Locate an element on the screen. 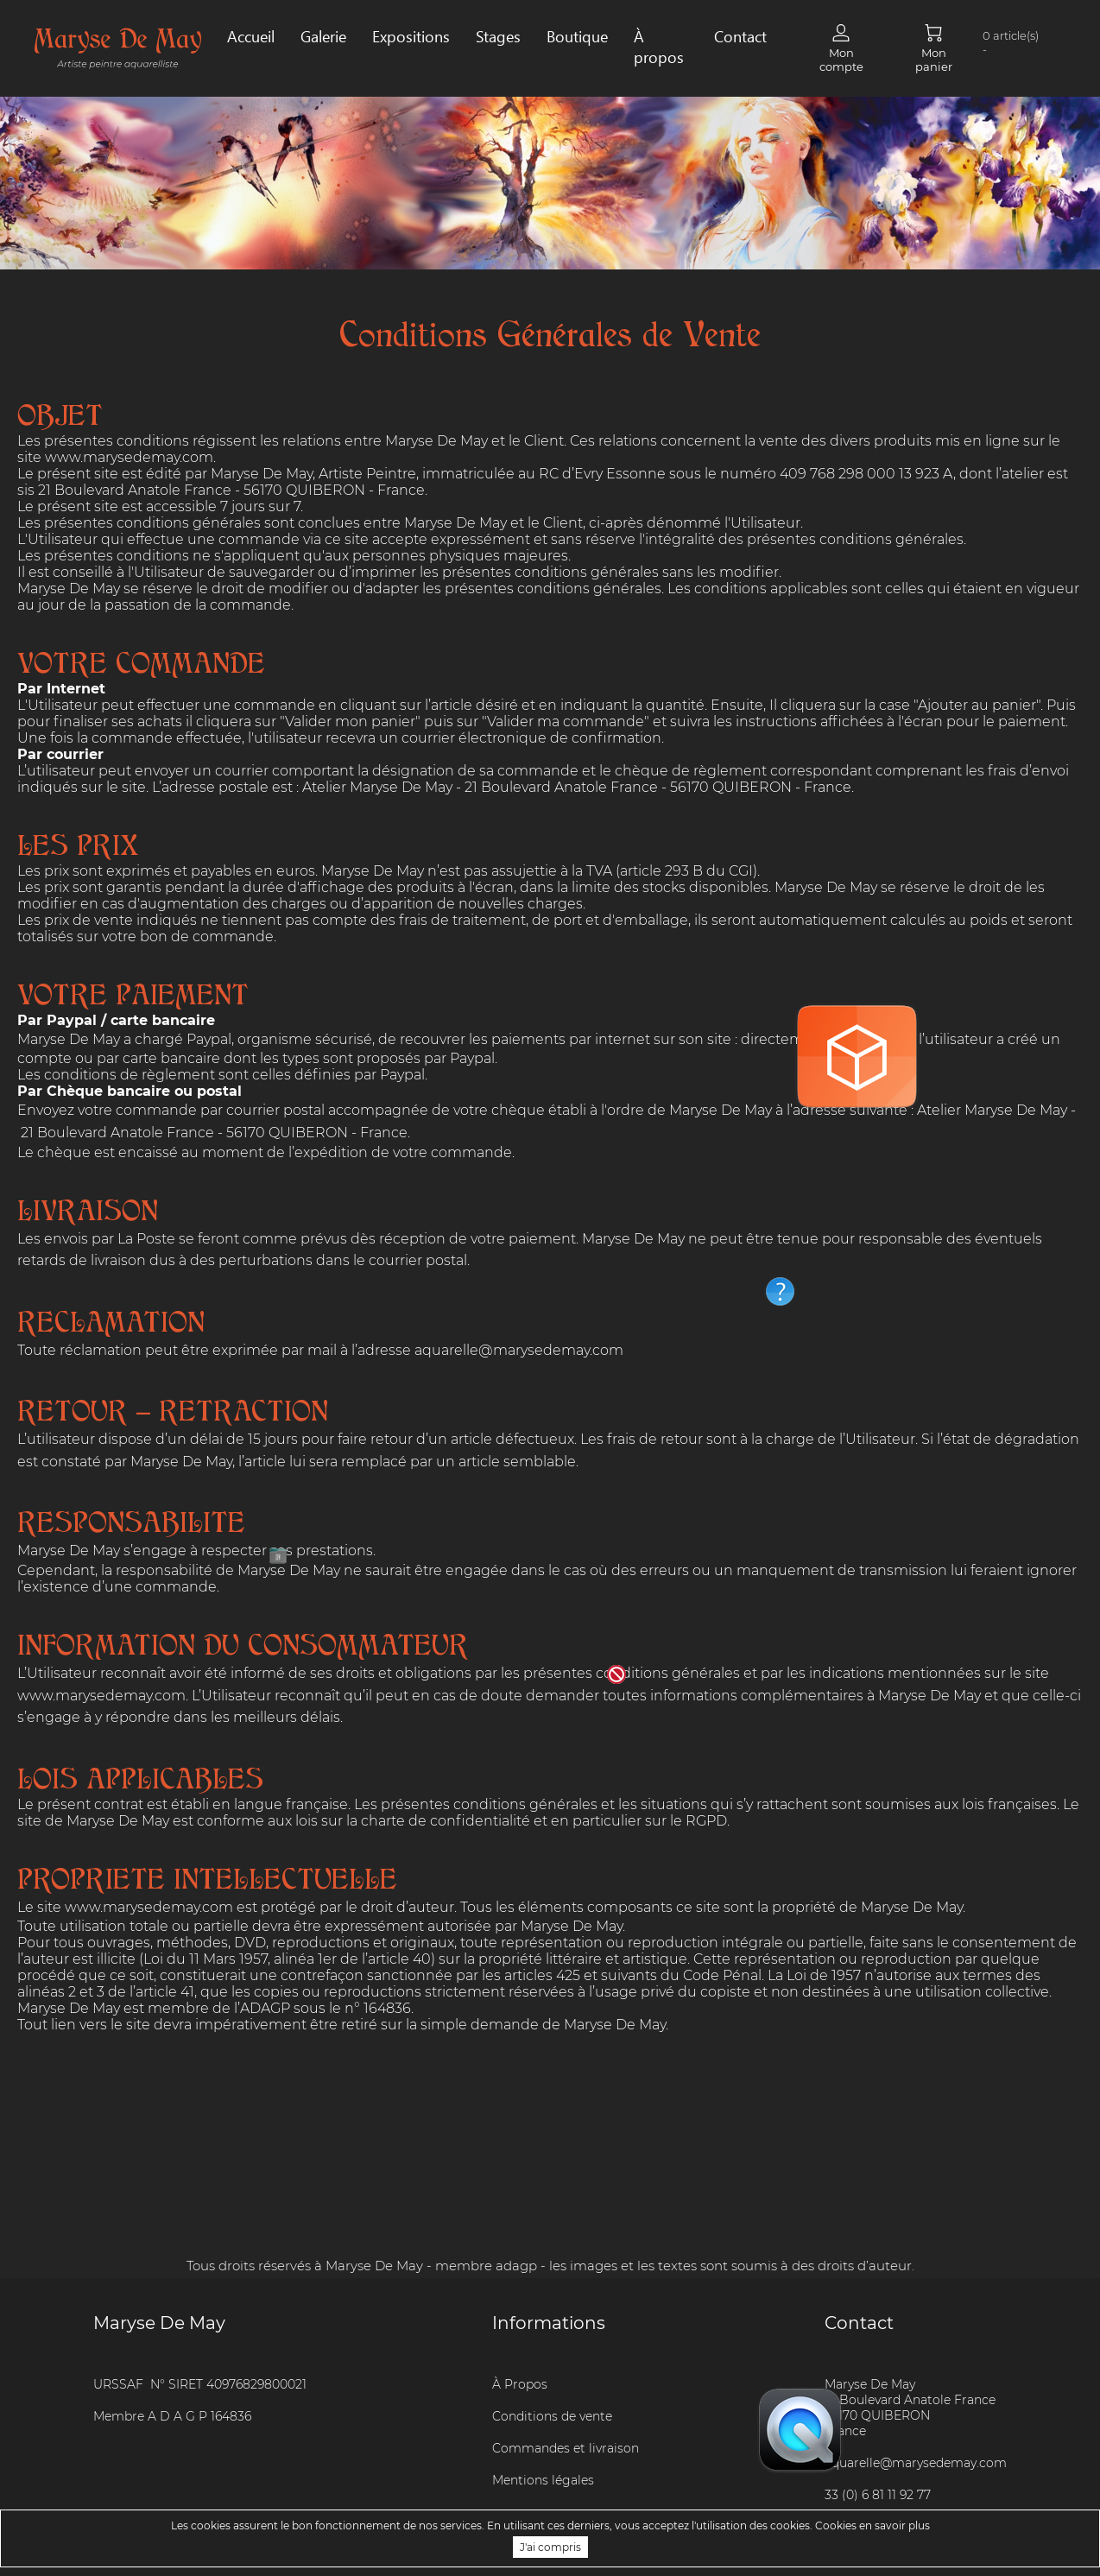  remove a group or team is located at coordinates (616, 1674).